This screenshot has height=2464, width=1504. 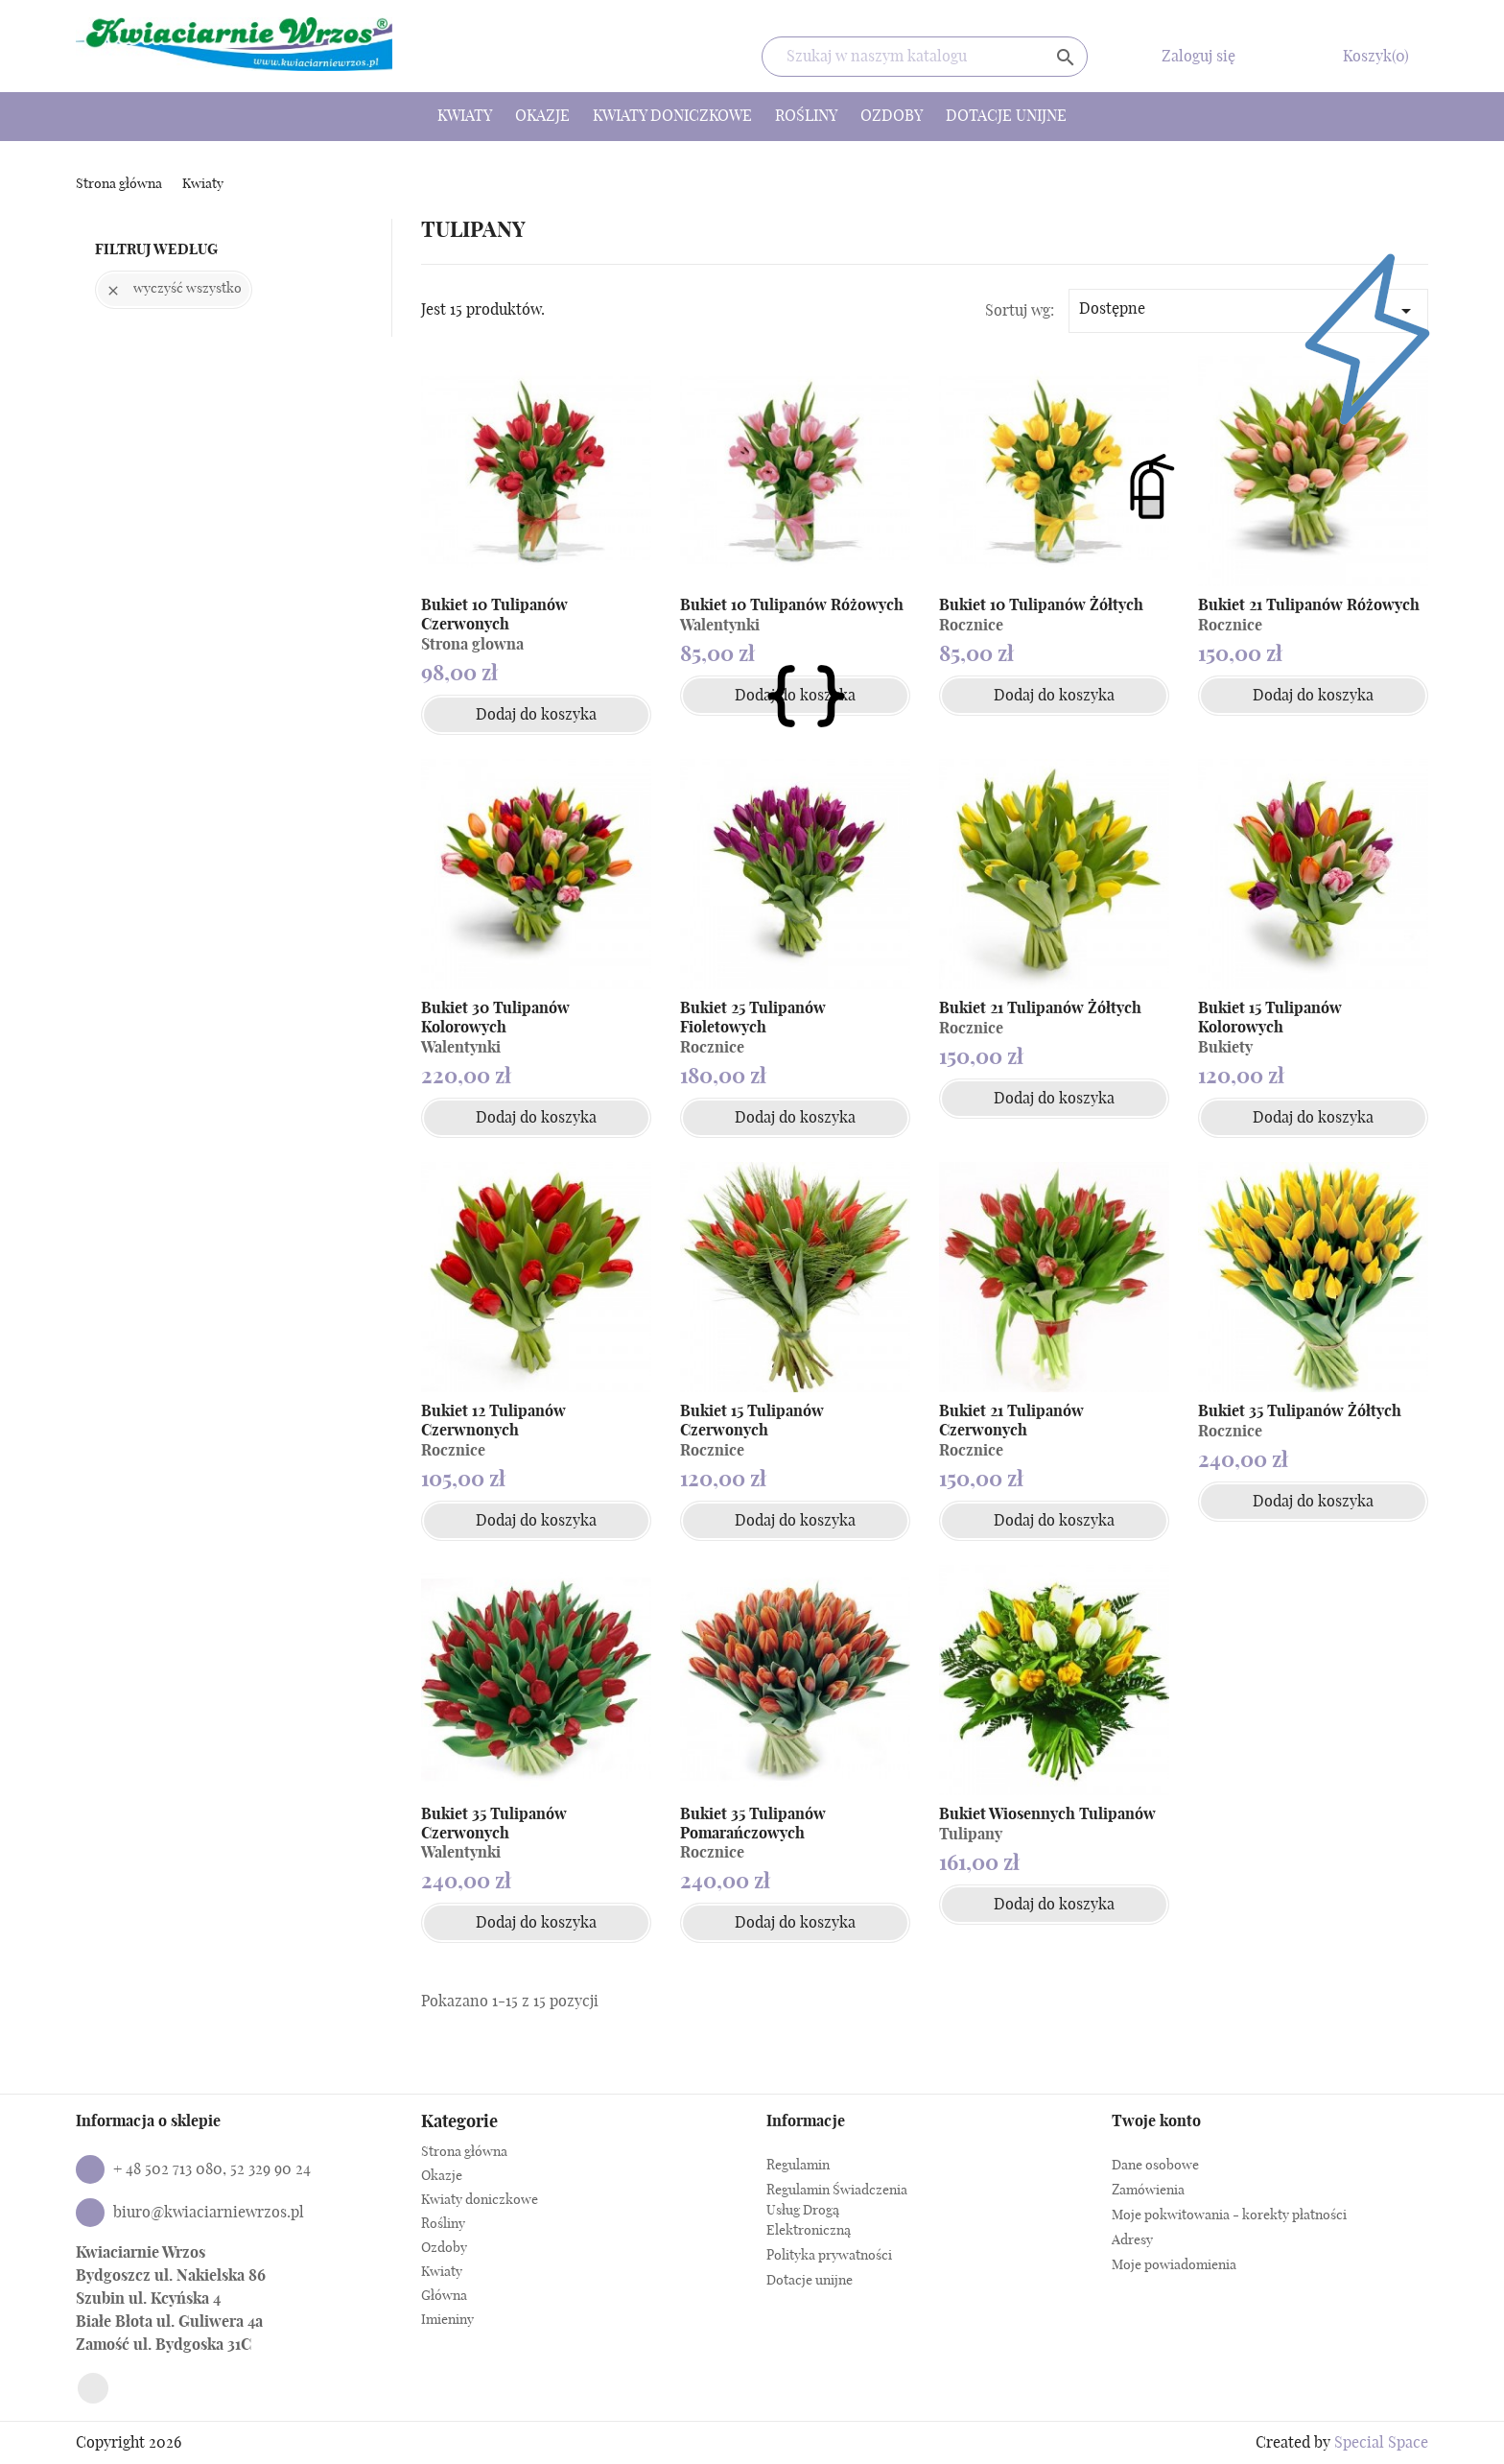 I want to click on access fire safety information, so click(x=1149, y=487).